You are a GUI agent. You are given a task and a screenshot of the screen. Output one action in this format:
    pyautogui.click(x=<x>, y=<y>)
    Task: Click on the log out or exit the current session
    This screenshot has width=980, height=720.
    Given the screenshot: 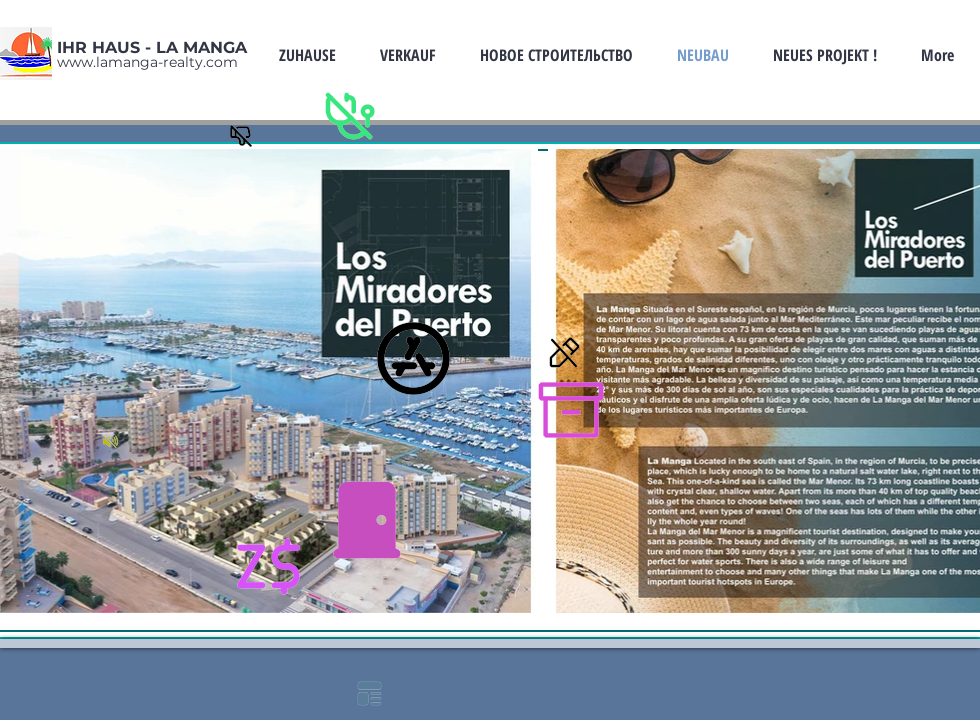 What is the action you would take?
    pyautogui.click(x=367, y=520)
    